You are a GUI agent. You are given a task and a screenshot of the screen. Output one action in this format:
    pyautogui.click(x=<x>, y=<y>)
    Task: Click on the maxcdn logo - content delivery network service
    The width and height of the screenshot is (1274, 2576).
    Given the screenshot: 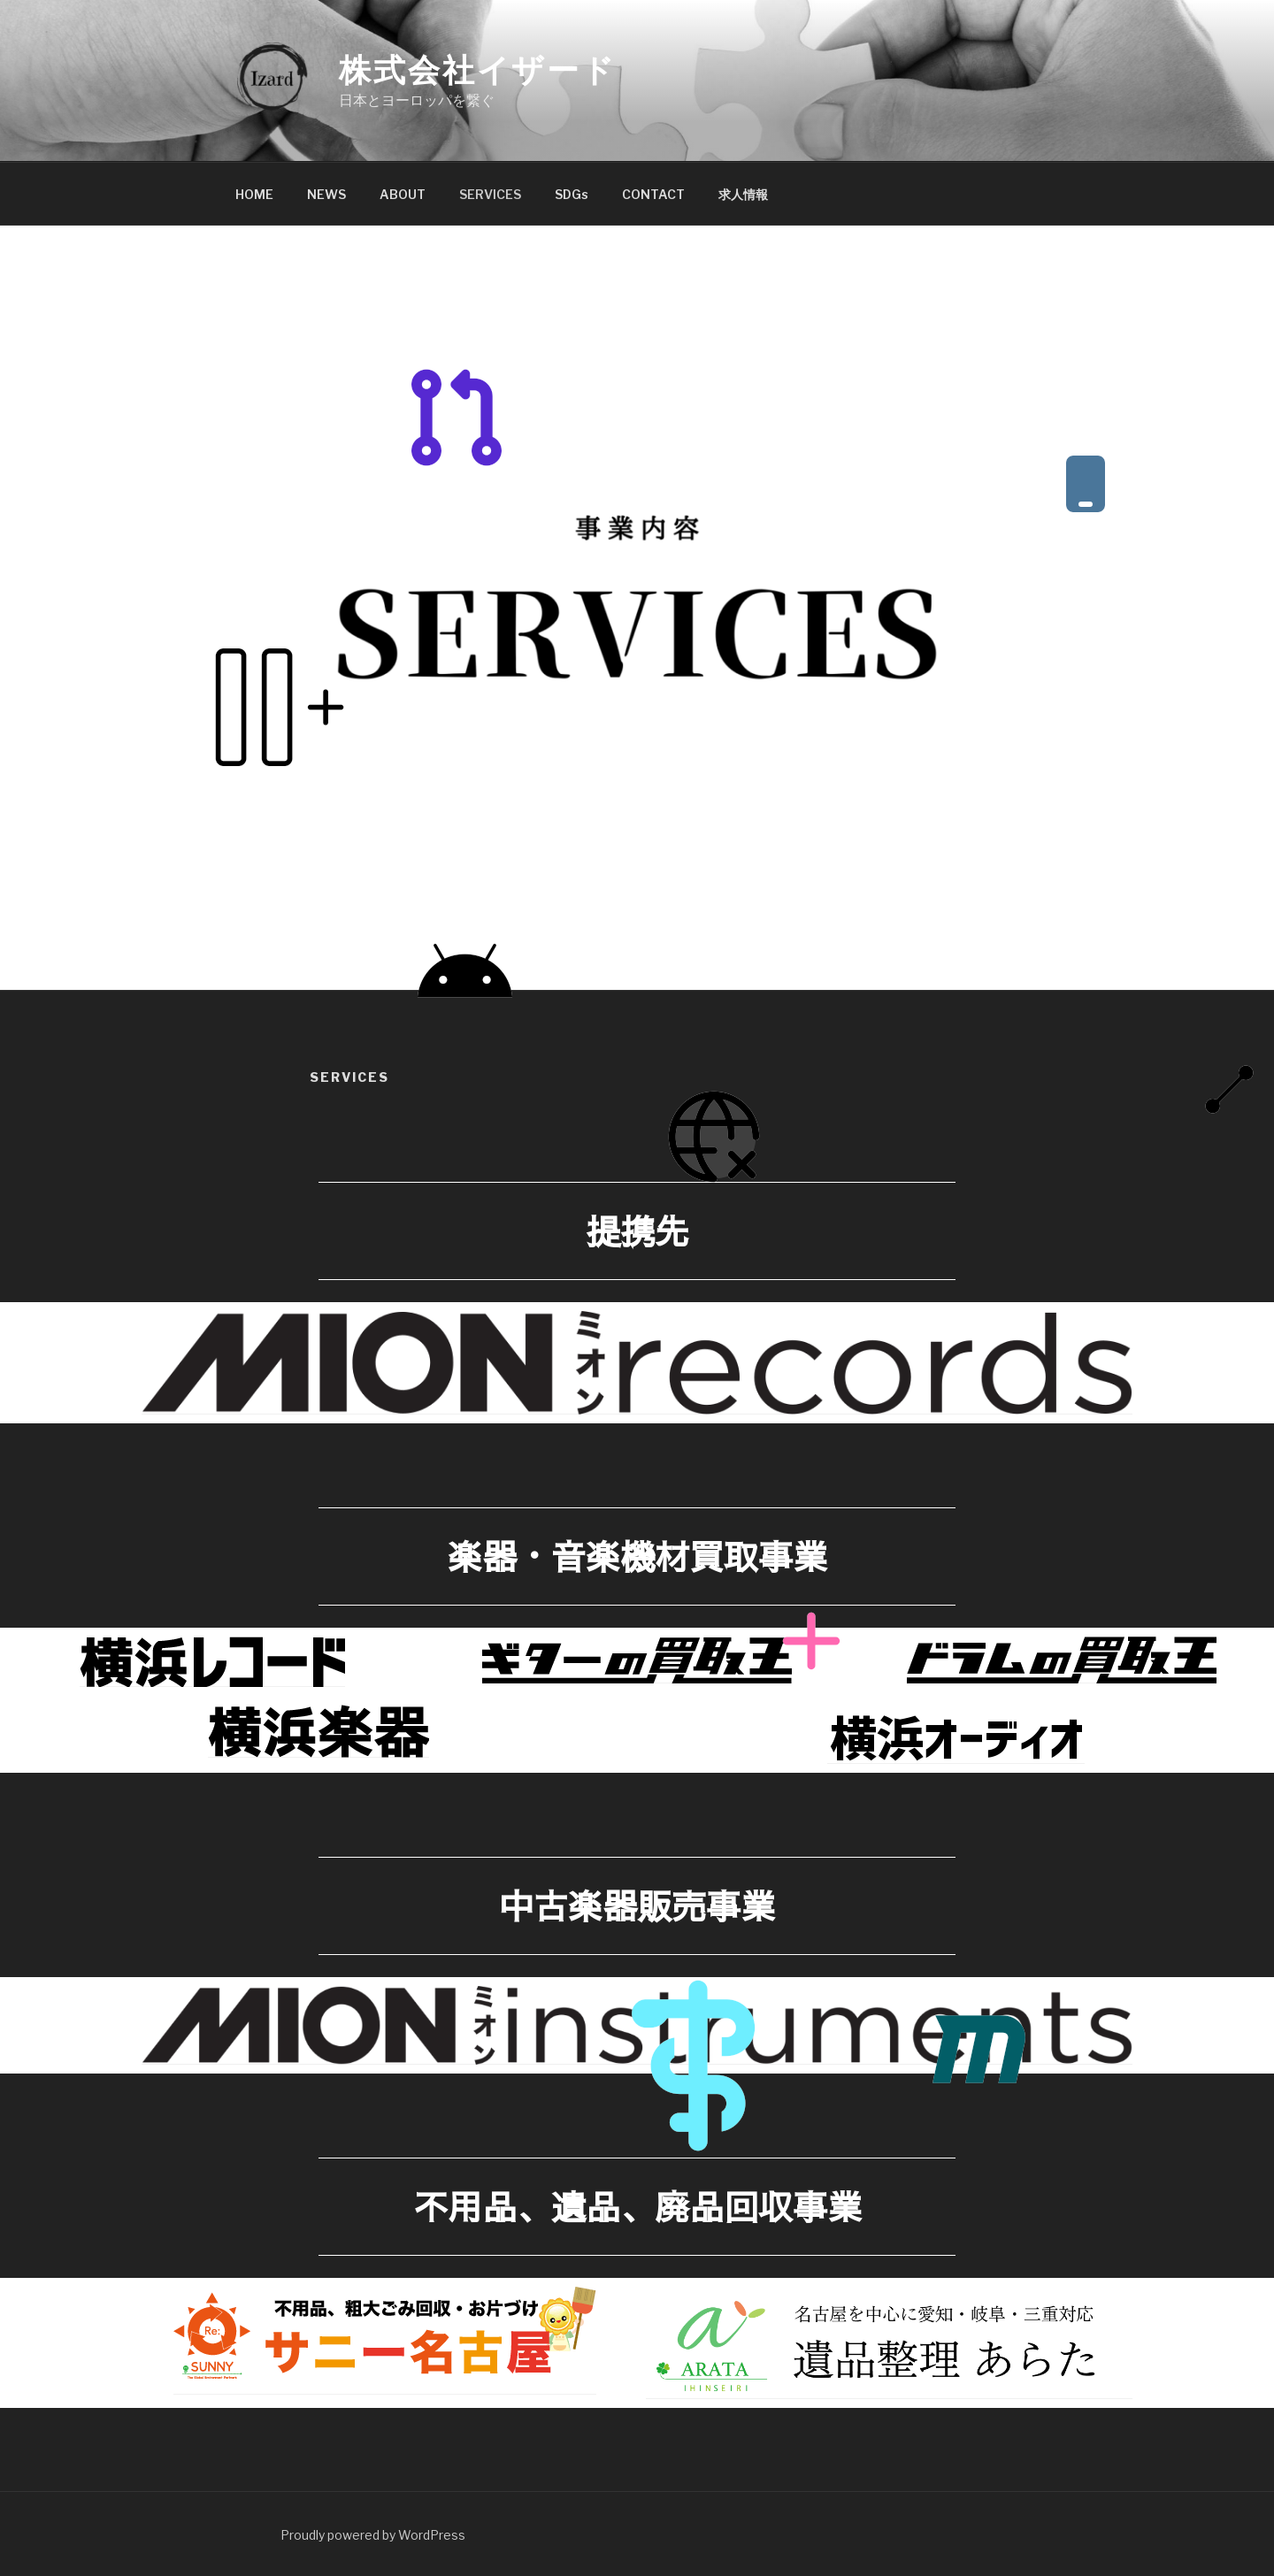 What is the action you would take?
    pyautogui.click(x=979, y=2049)
    